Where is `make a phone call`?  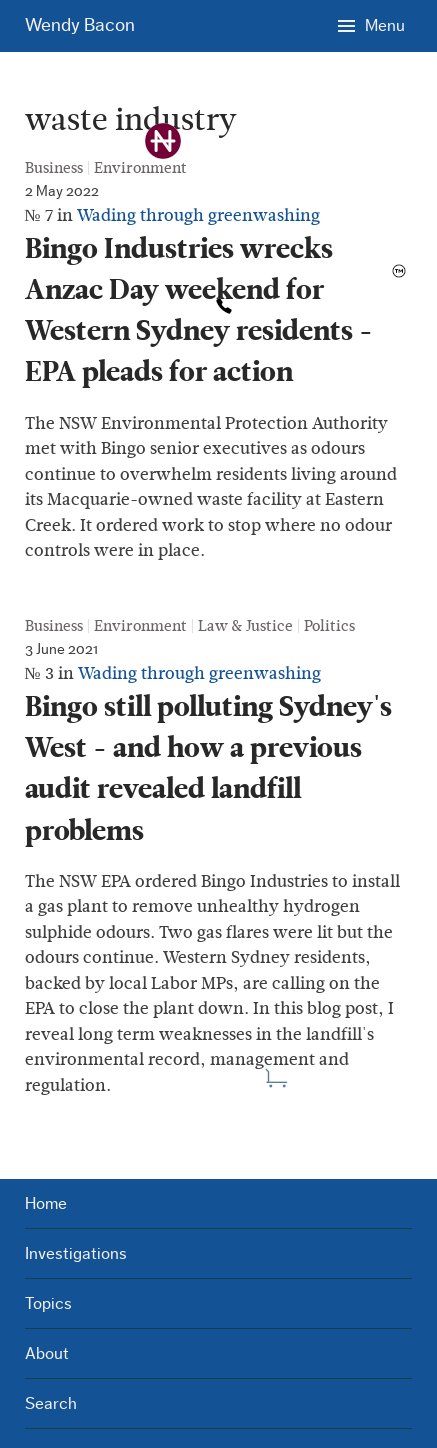
make a phone call is located at coordinates (224, 306).